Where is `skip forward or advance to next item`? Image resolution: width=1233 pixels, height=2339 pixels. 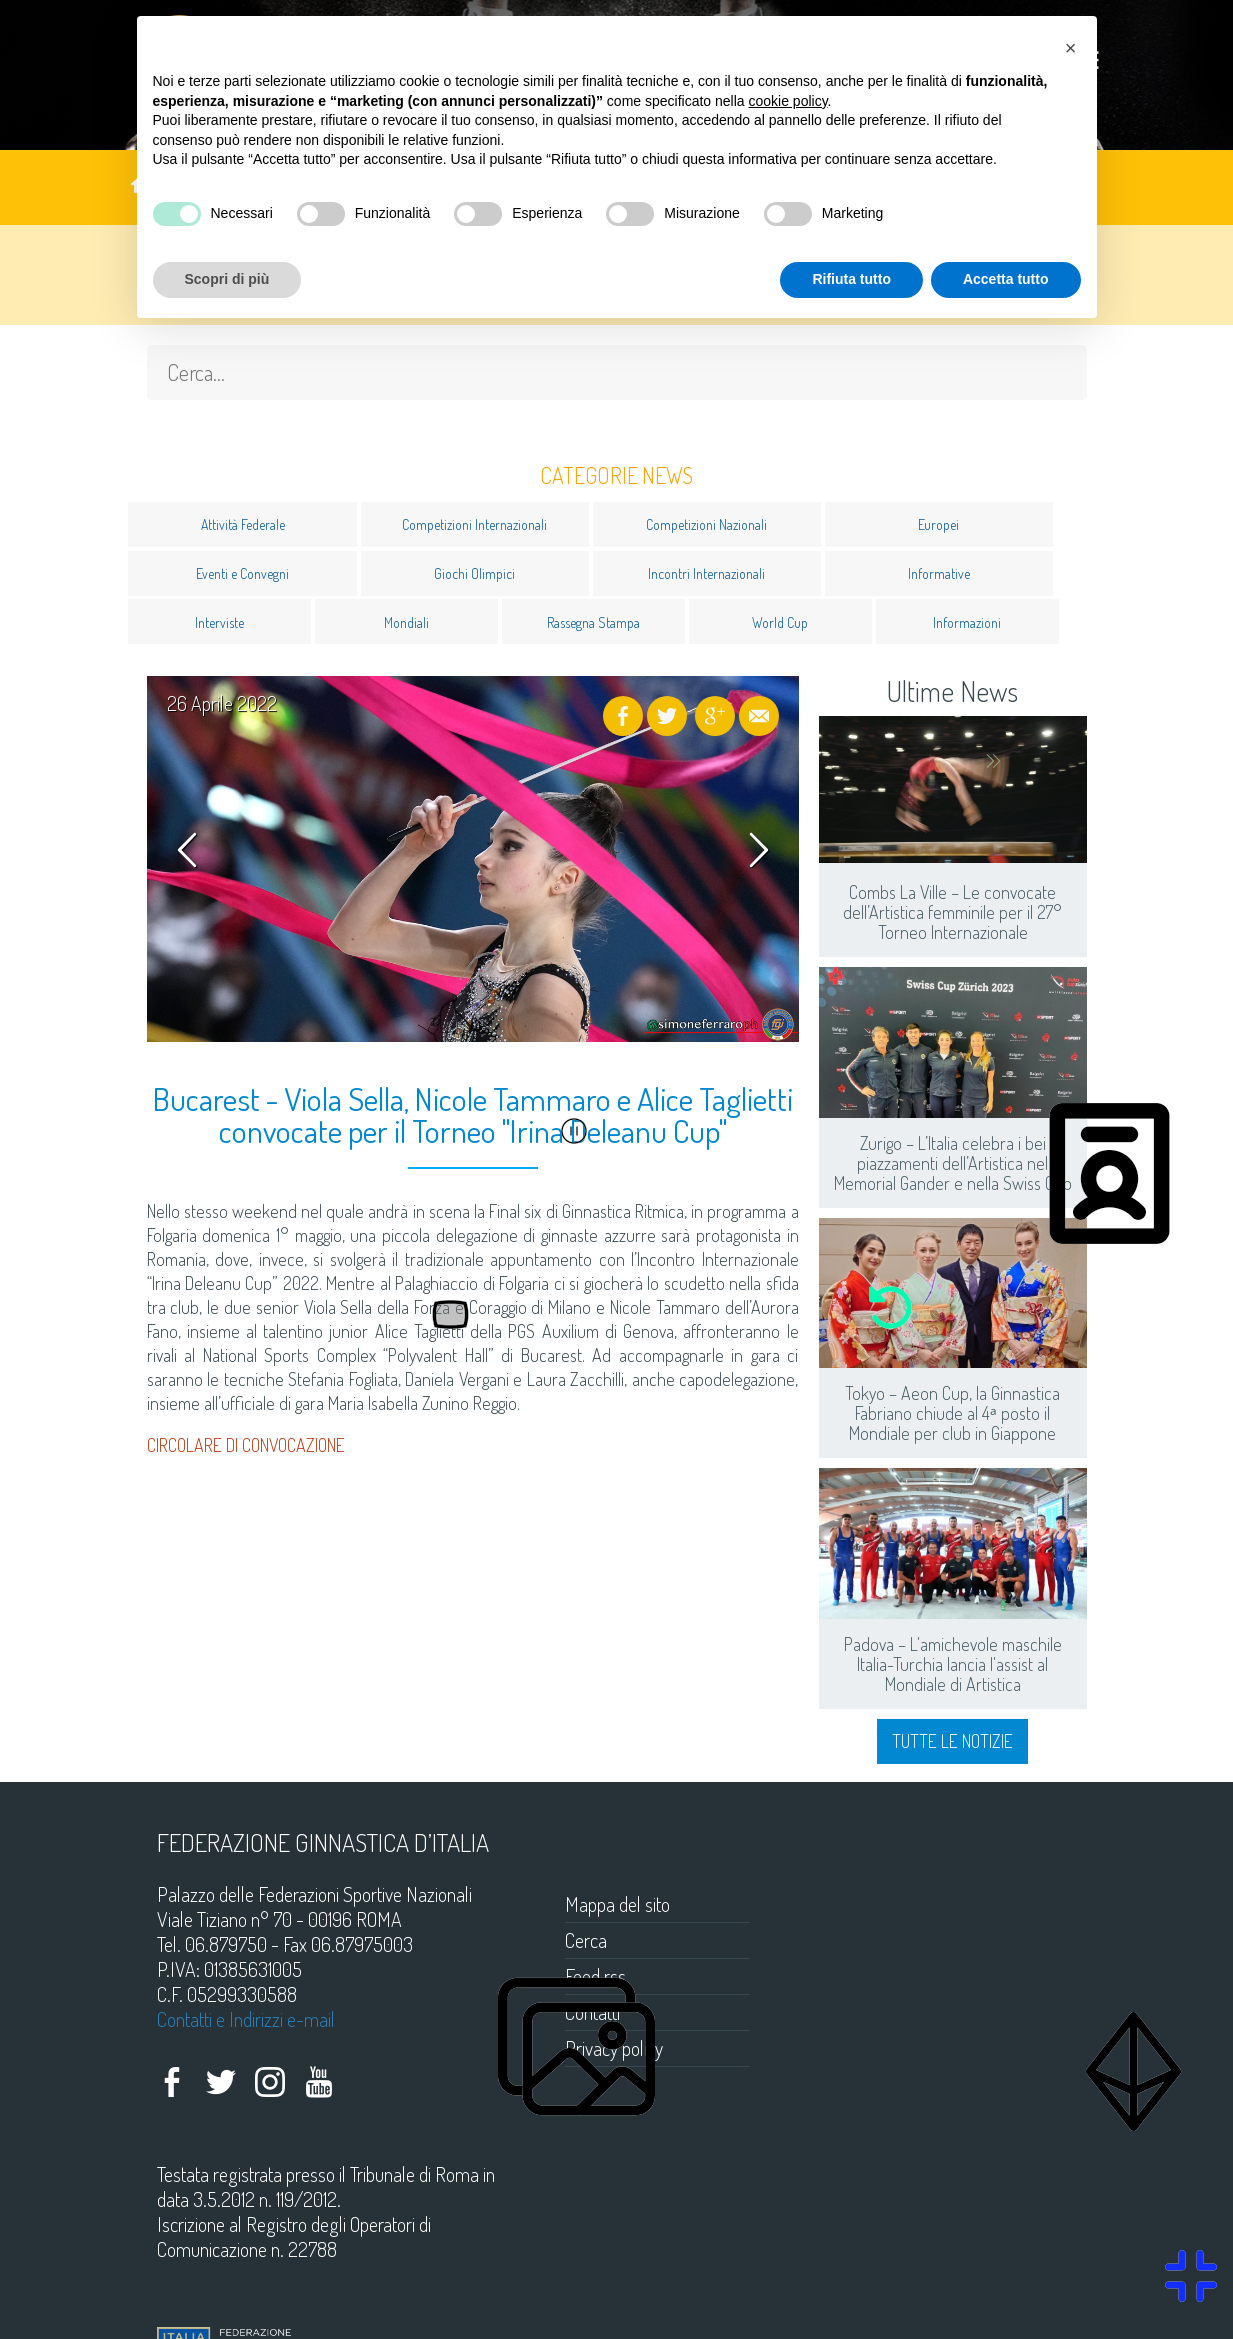 skip forward or advance to next item is located at coordinates (993, 761).